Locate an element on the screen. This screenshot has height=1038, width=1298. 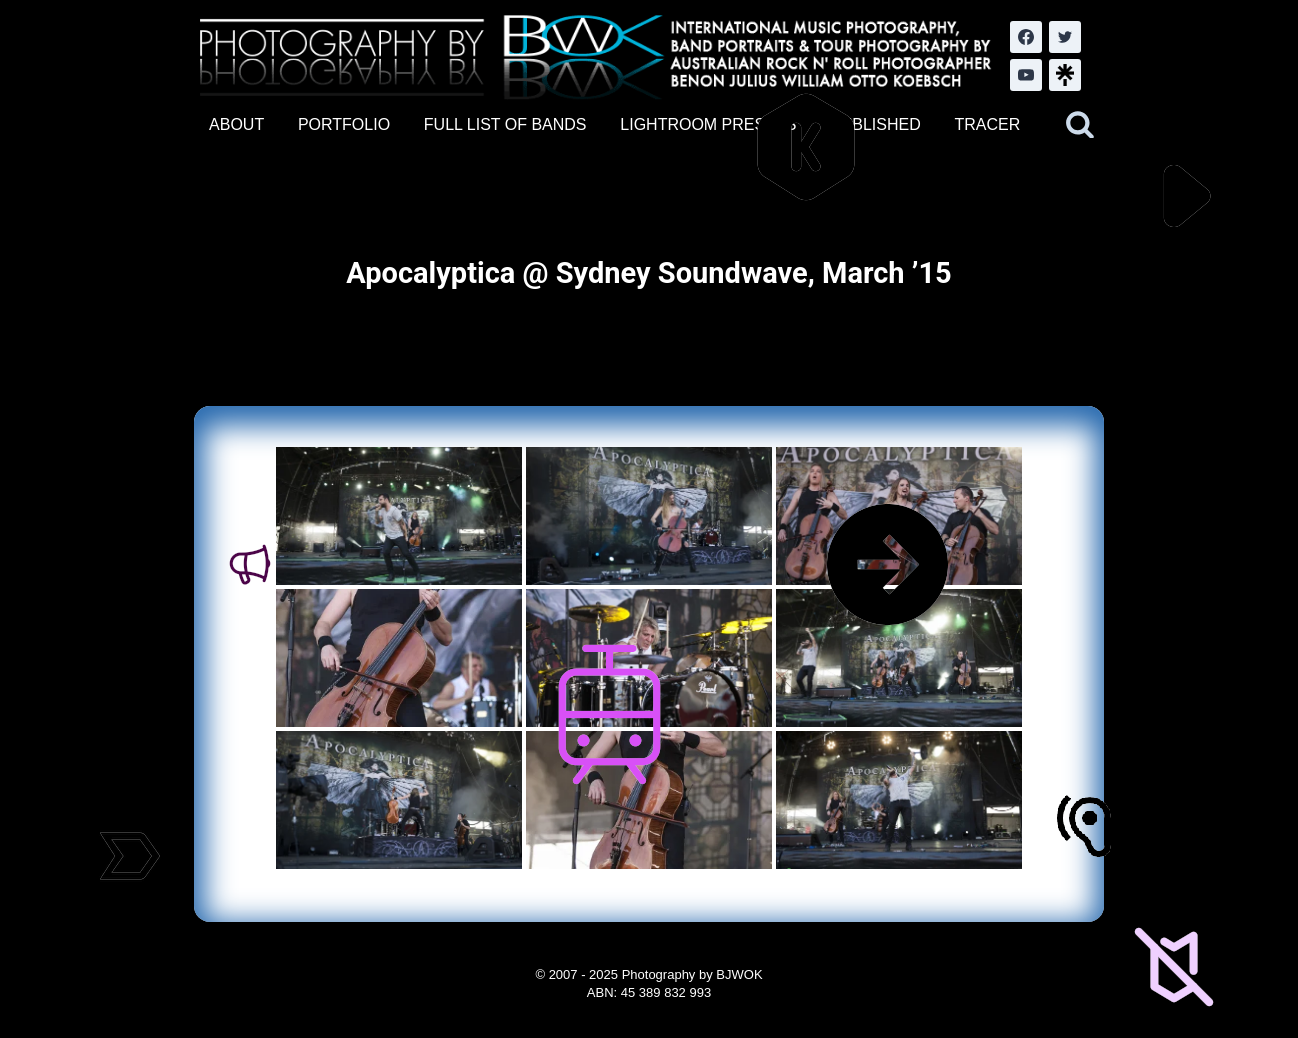
access hearing or audio accessibility settings is located at coordinates (1084, 827).